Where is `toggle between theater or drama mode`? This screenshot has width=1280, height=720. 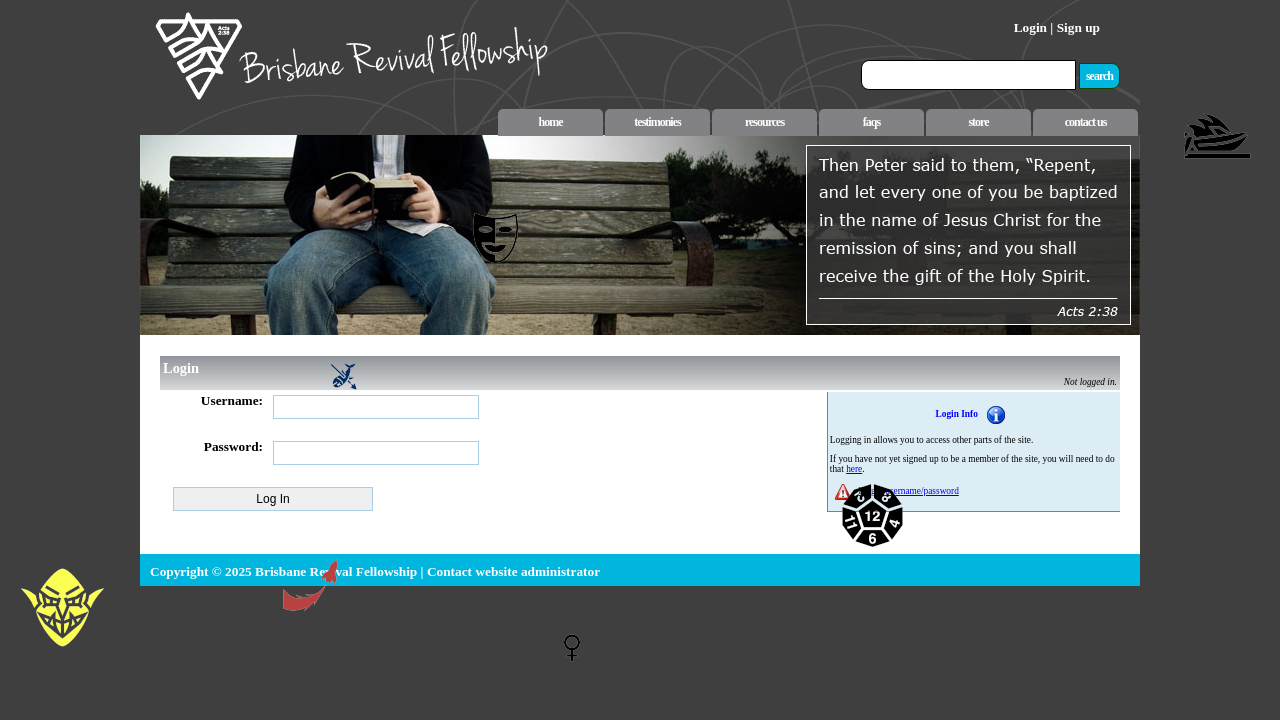
toggle between theater or drama mode is located at coordinates (495, 238).